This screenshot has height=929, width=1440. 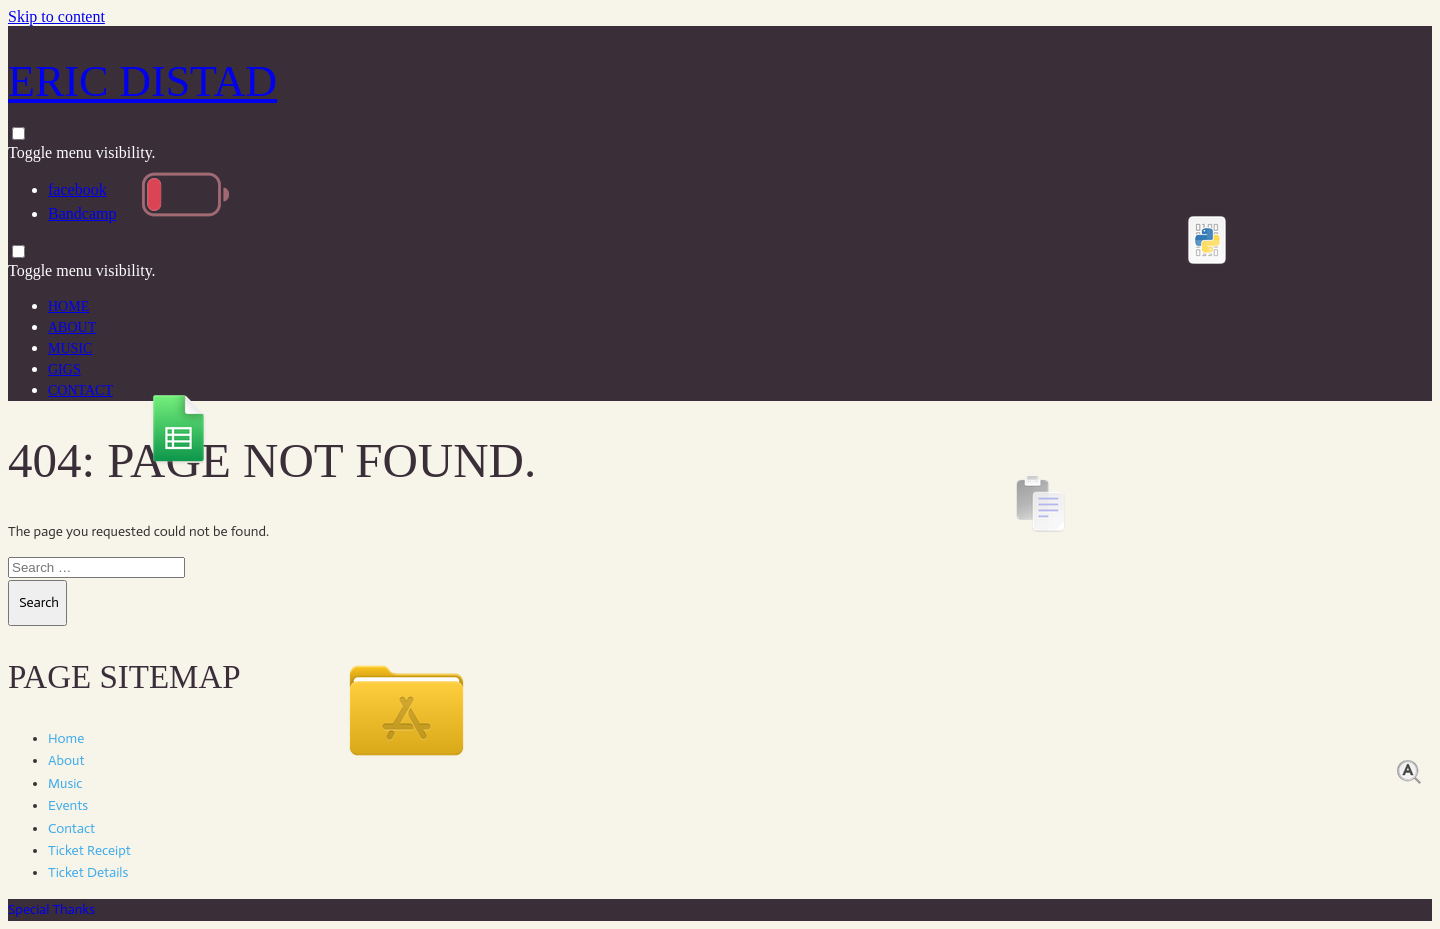 What do you see at coordinates (1207, 240) in the screenshot?
I see `python bytecode file (.pyc)` at bounding box center [1207, 240].